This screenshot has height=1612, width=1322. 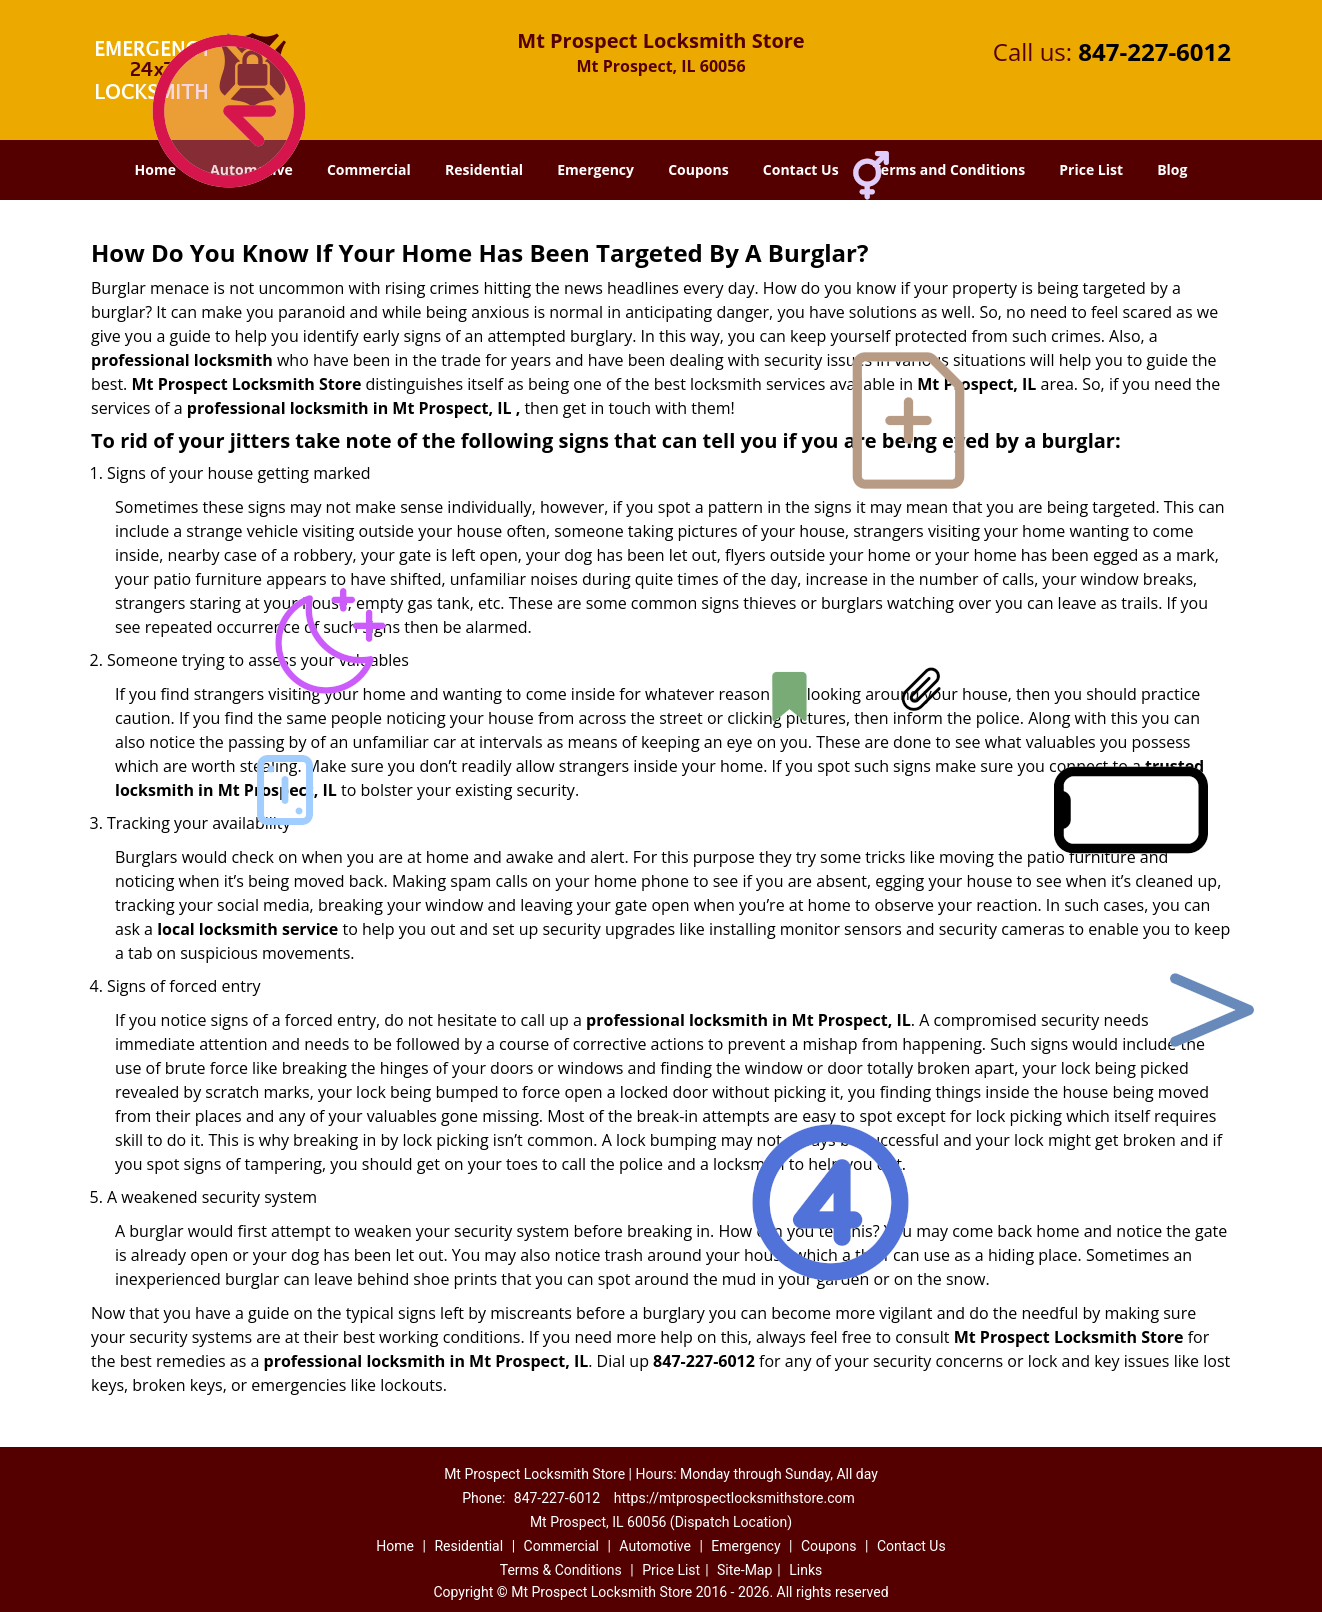 I want to click on rotate device to landscape mode, so click(x=1131, y=810).